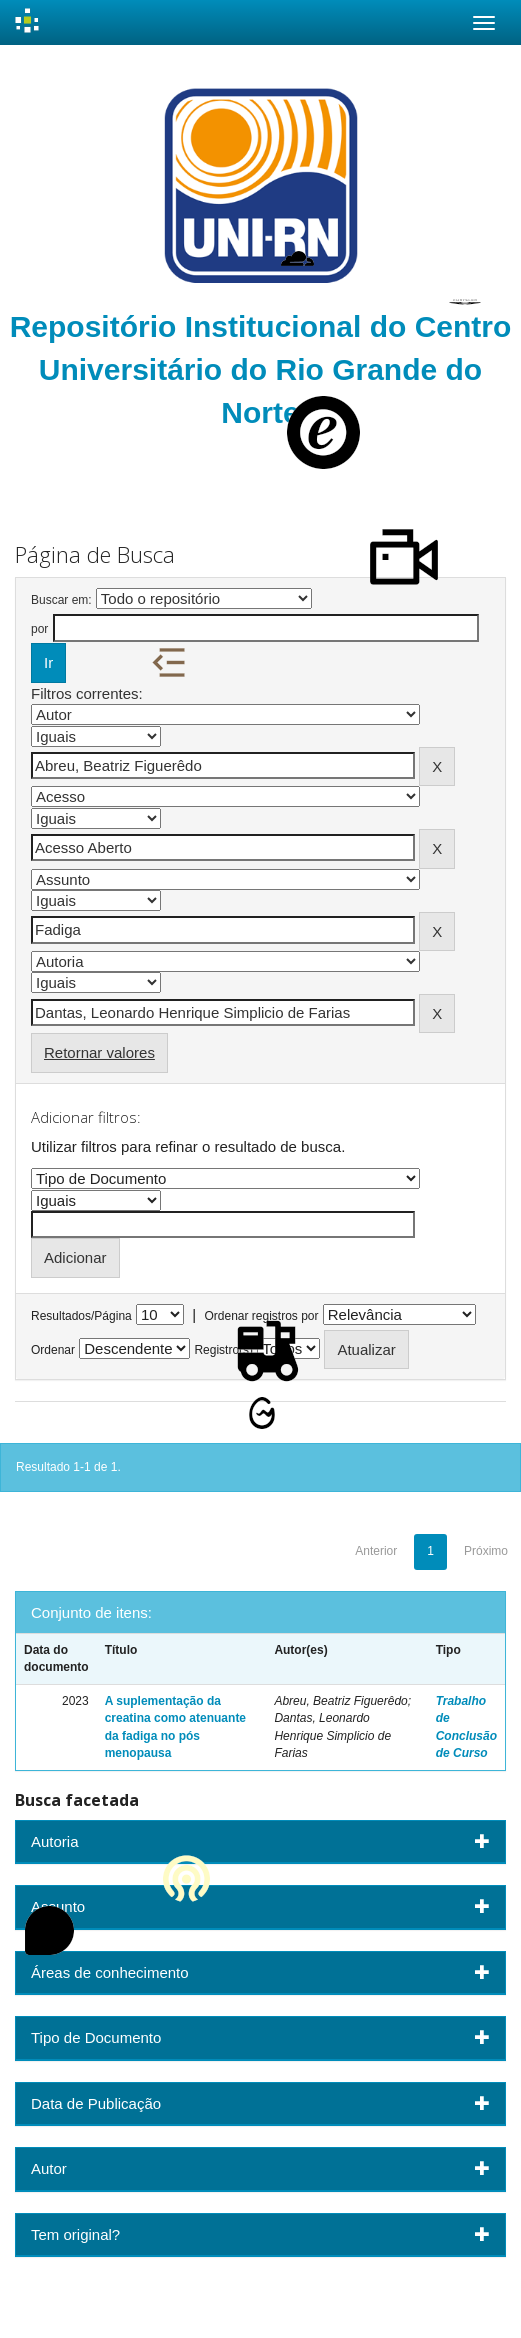 This screenshot has height=2338, width=521. I want to click on trusted shops certification badge indicating verified seller status, so click(323, 432).